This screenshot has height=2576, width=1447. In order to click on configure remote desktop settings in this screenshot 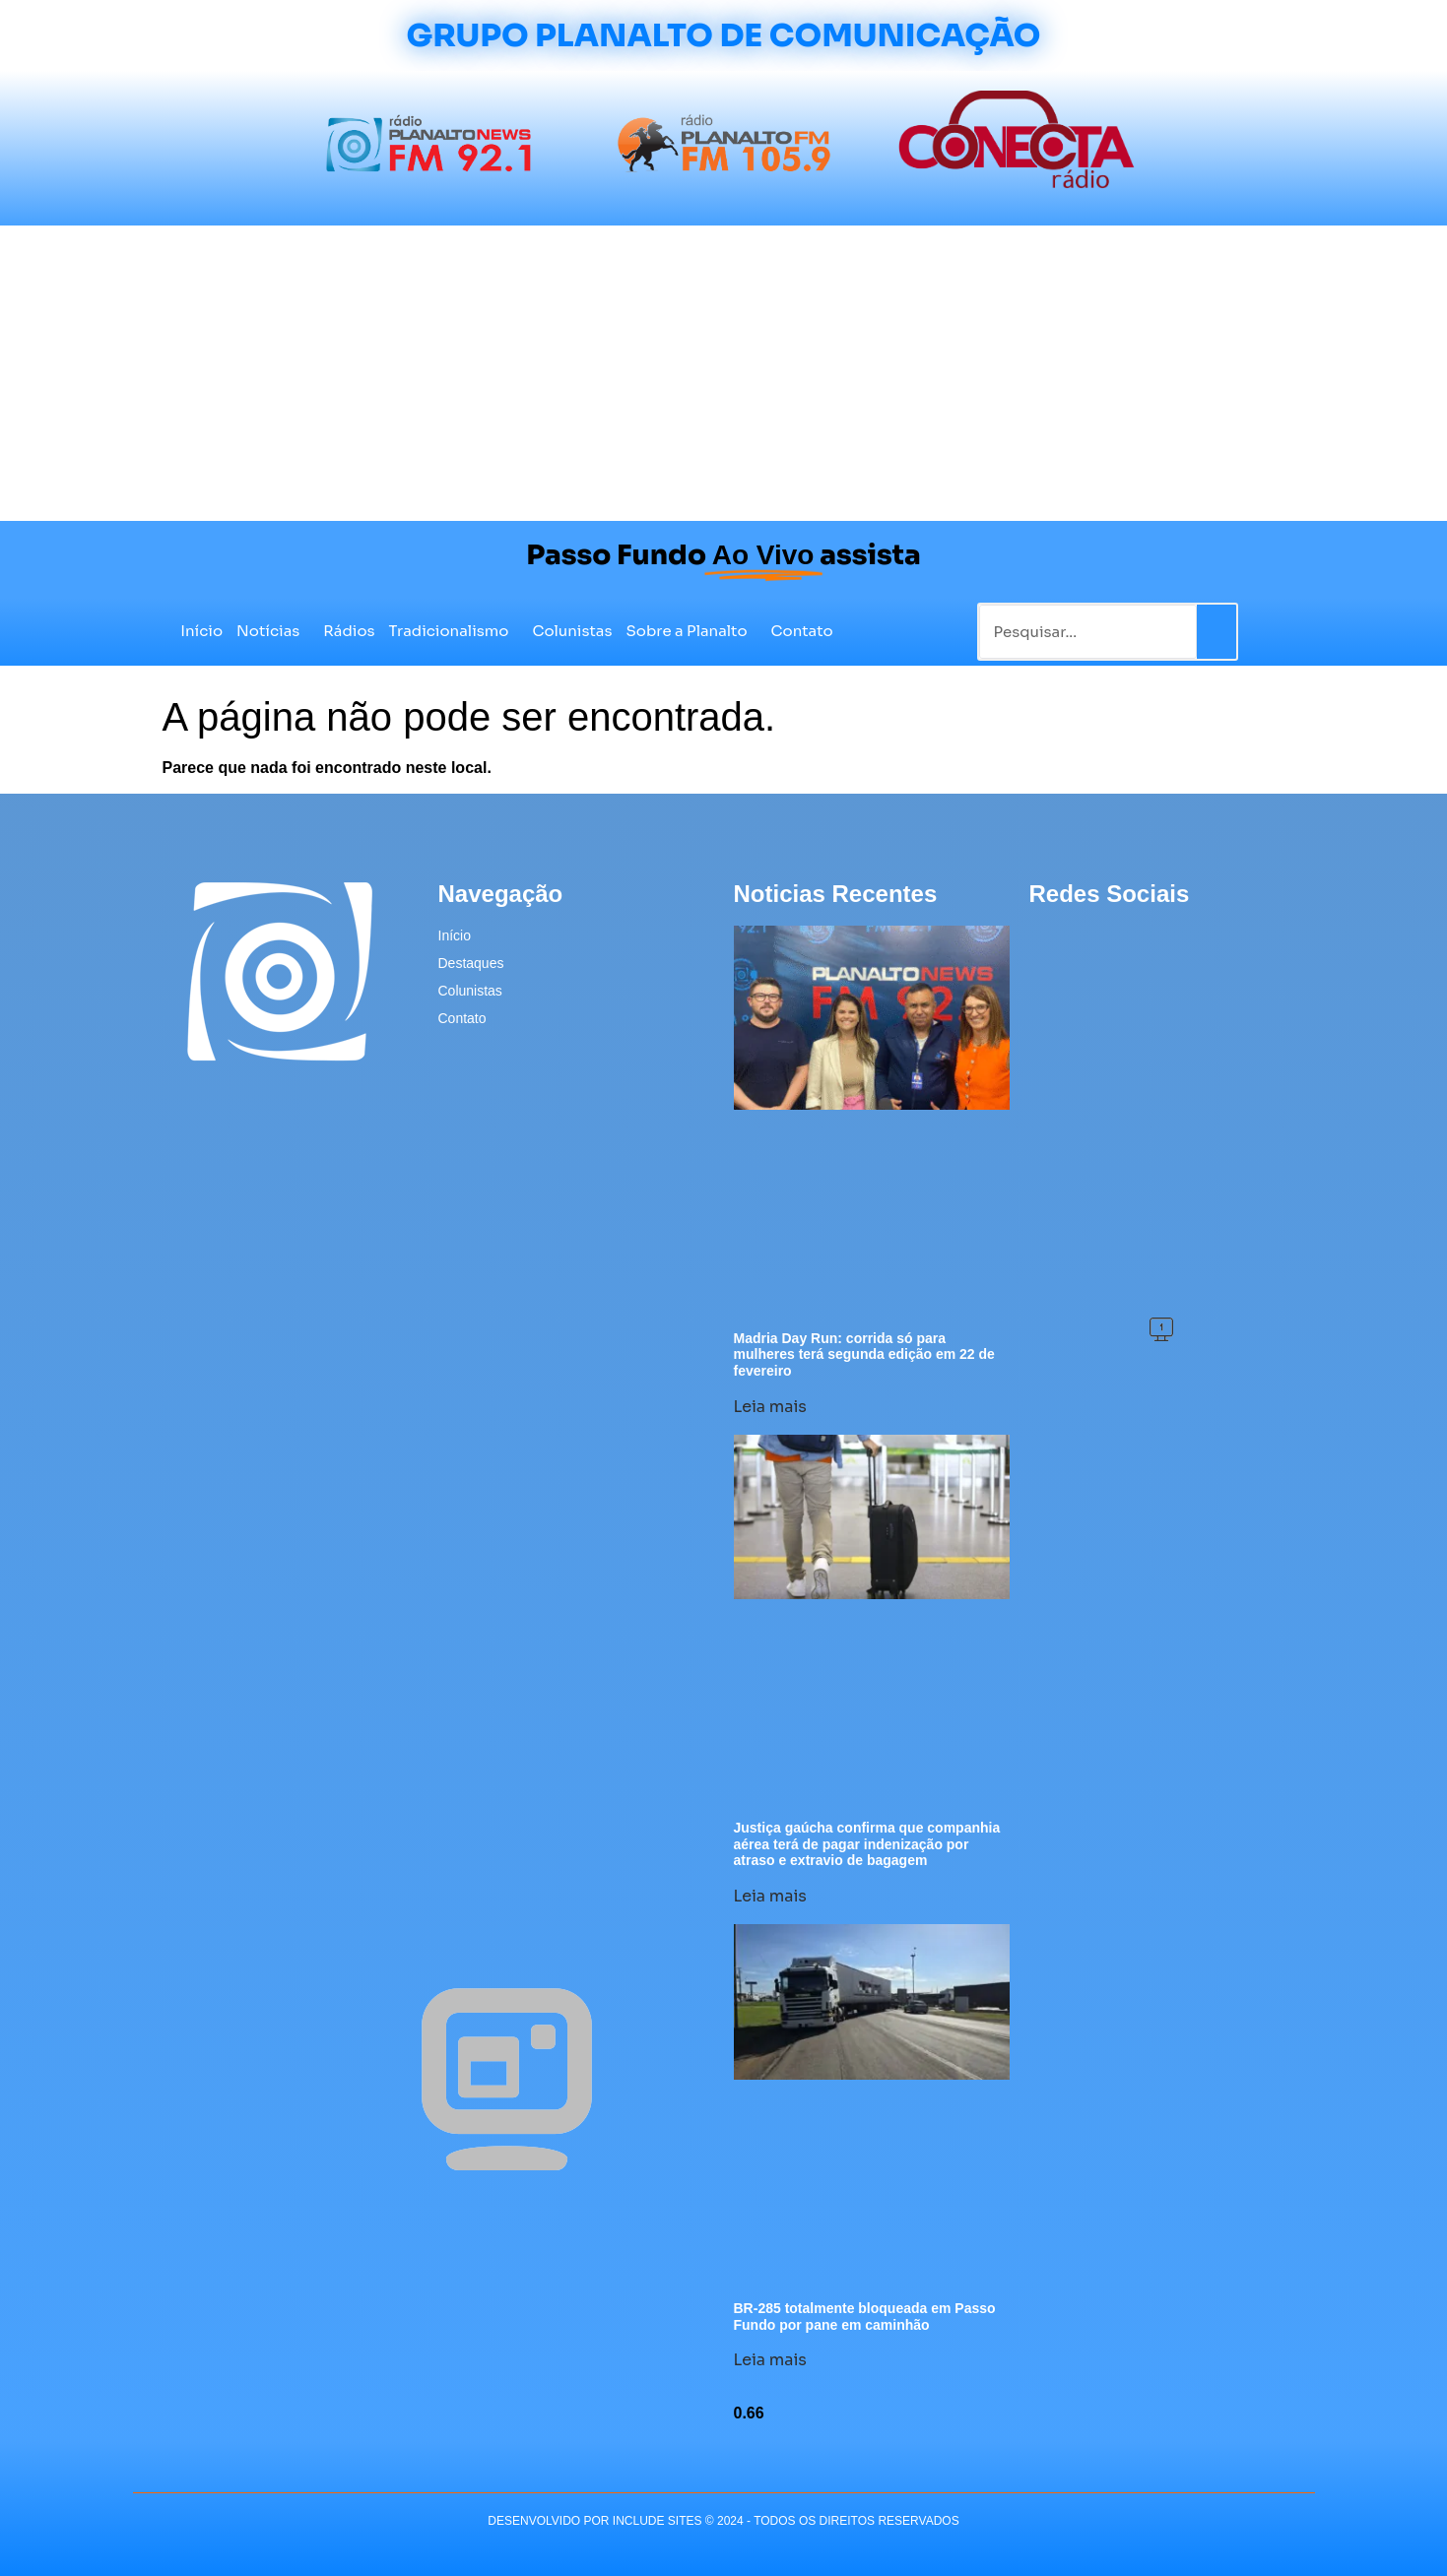, I will do `click(506, 2073)`.